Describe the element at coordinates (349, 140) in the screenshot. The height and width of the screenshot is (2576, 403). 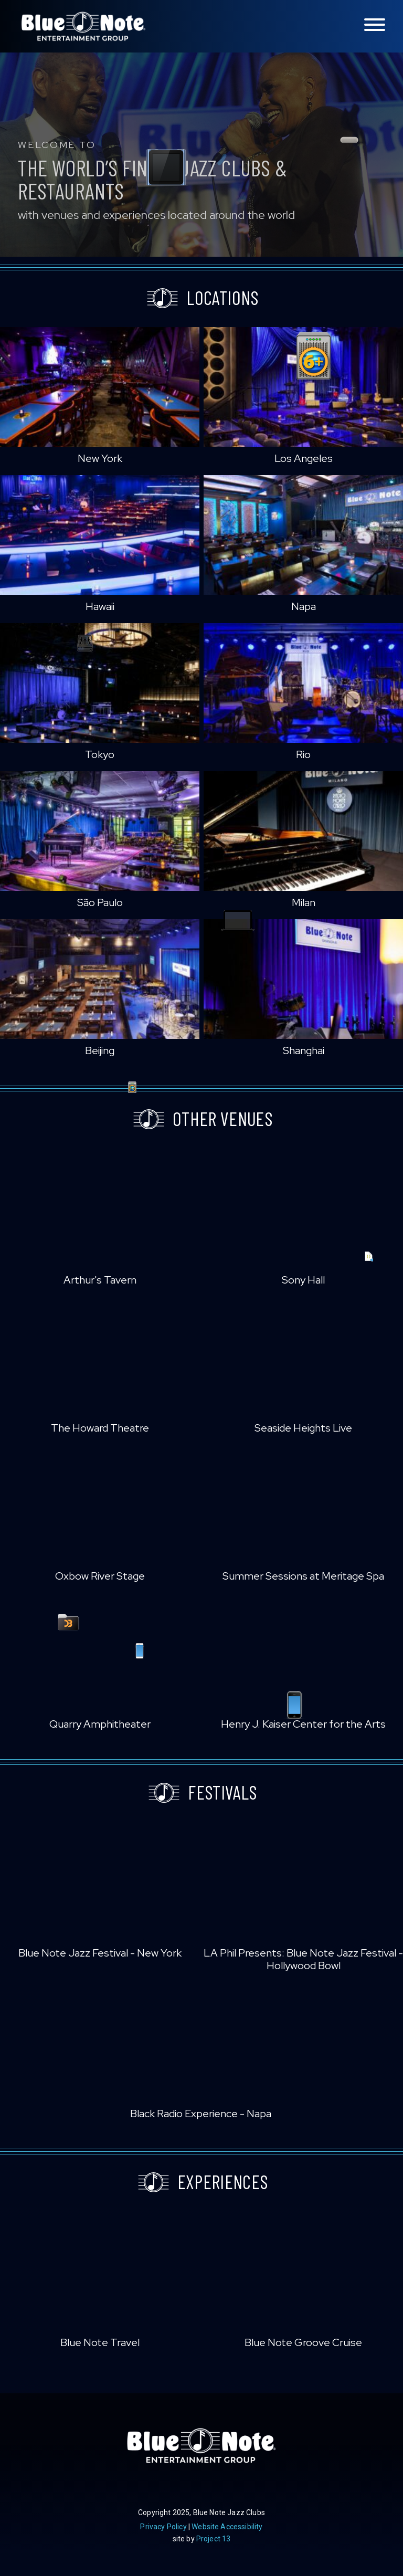
I see `bluetooth speaker device detected` at that location.